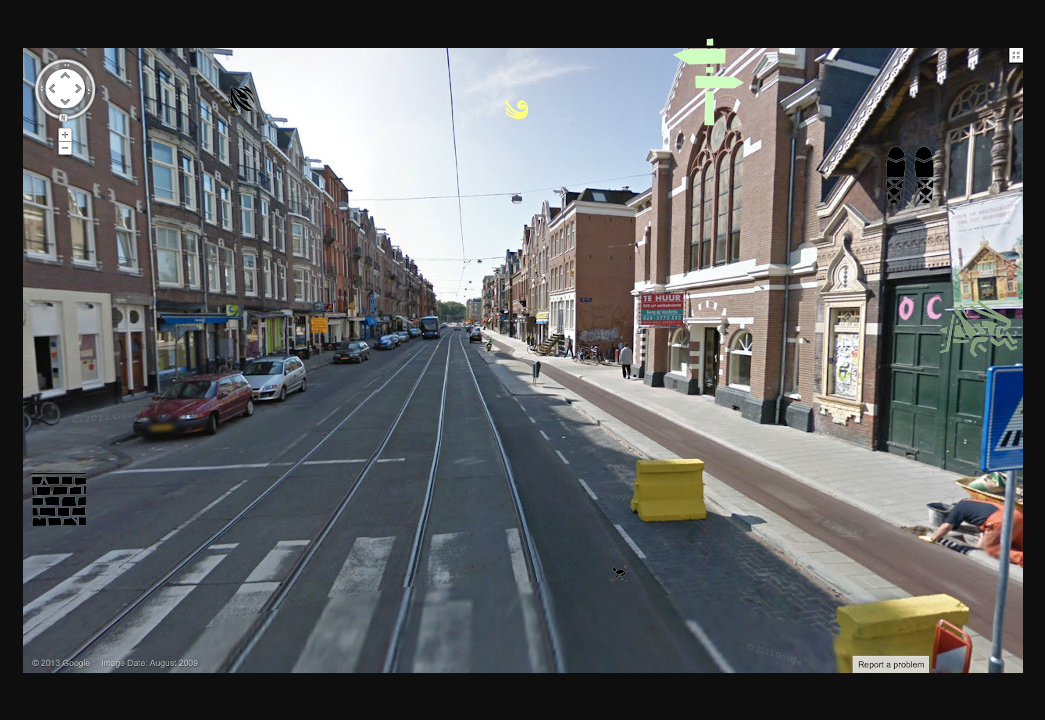 The width and height of the screenshot is (1045, 720). Describe the element at coordinates (978, 328) in the screenshot. I see `cricket insect icon for nature or wildlife category` at that location.